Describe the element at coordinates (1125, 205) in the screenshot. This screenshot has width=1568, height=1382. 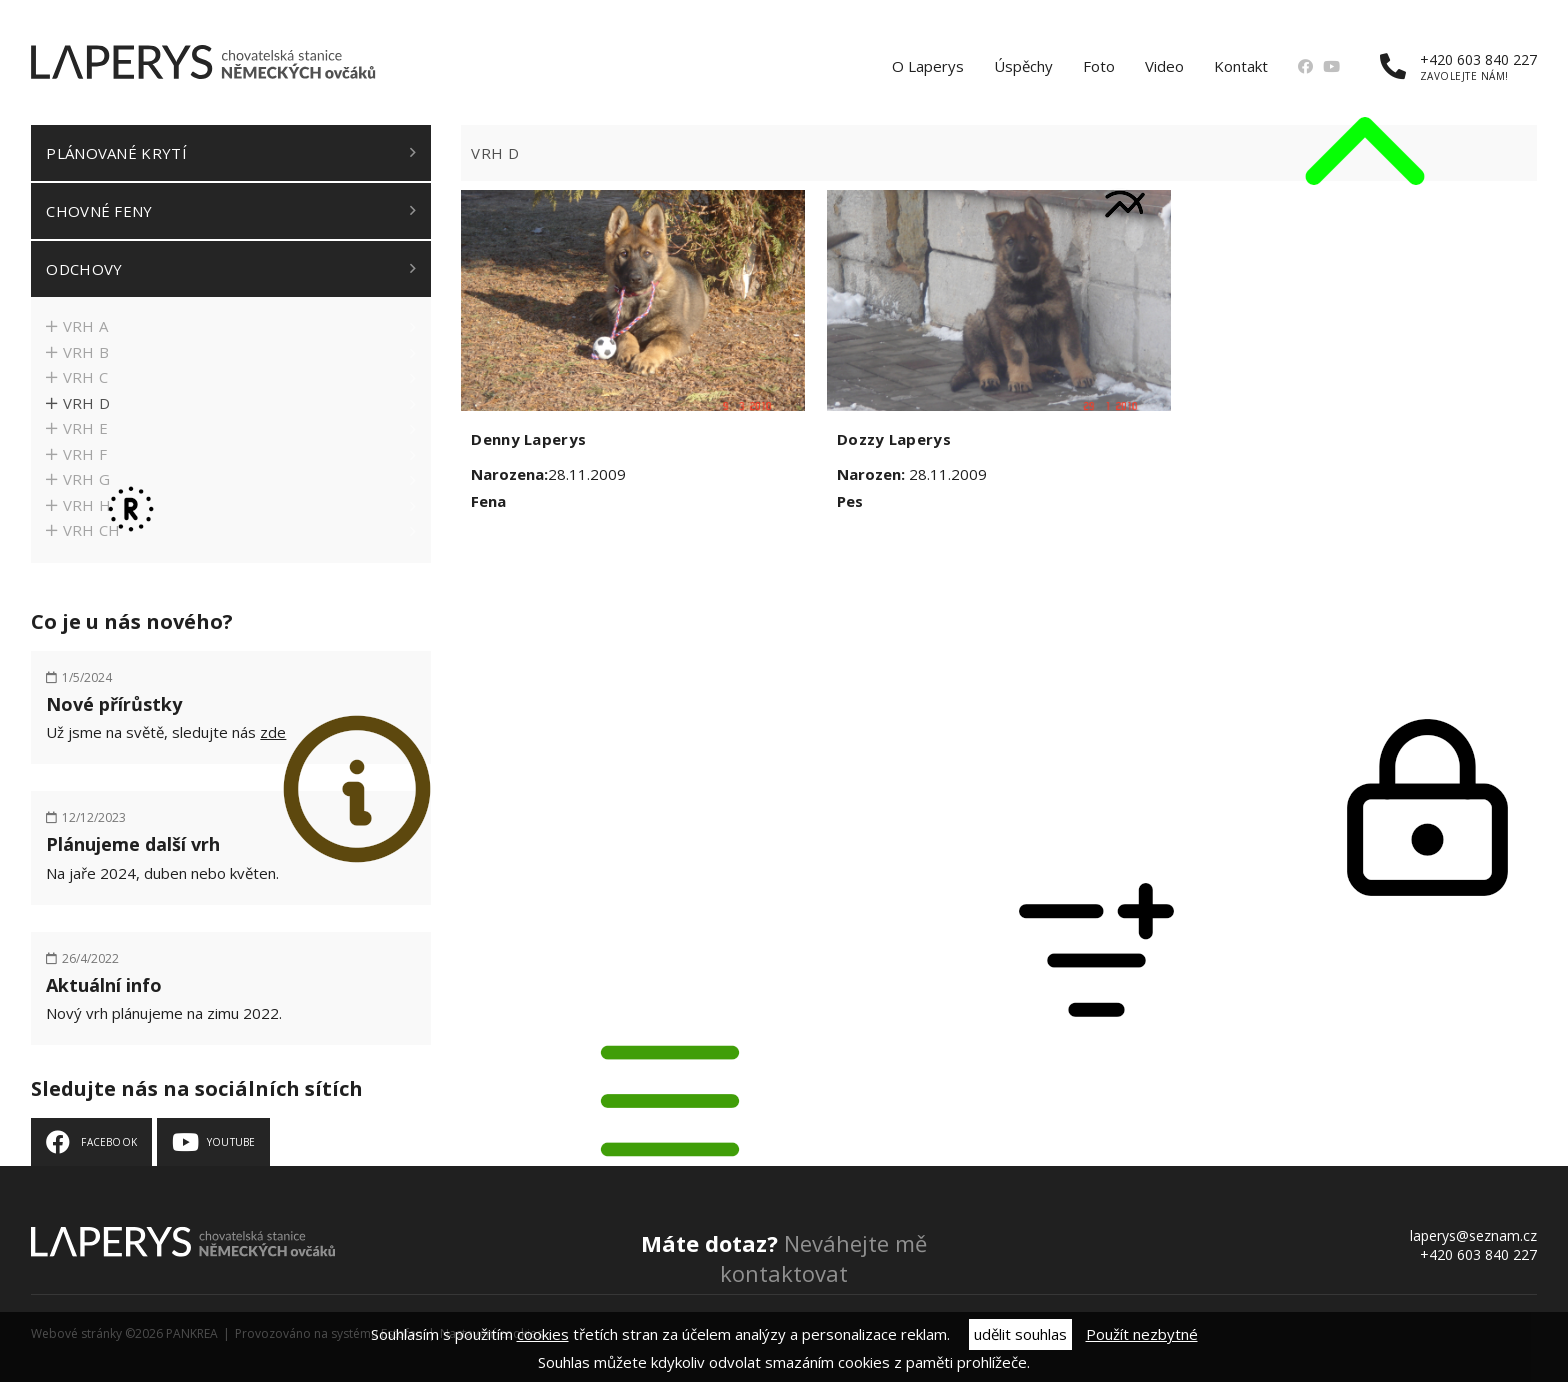
I see `view multi-line chart or graph data` at that location.